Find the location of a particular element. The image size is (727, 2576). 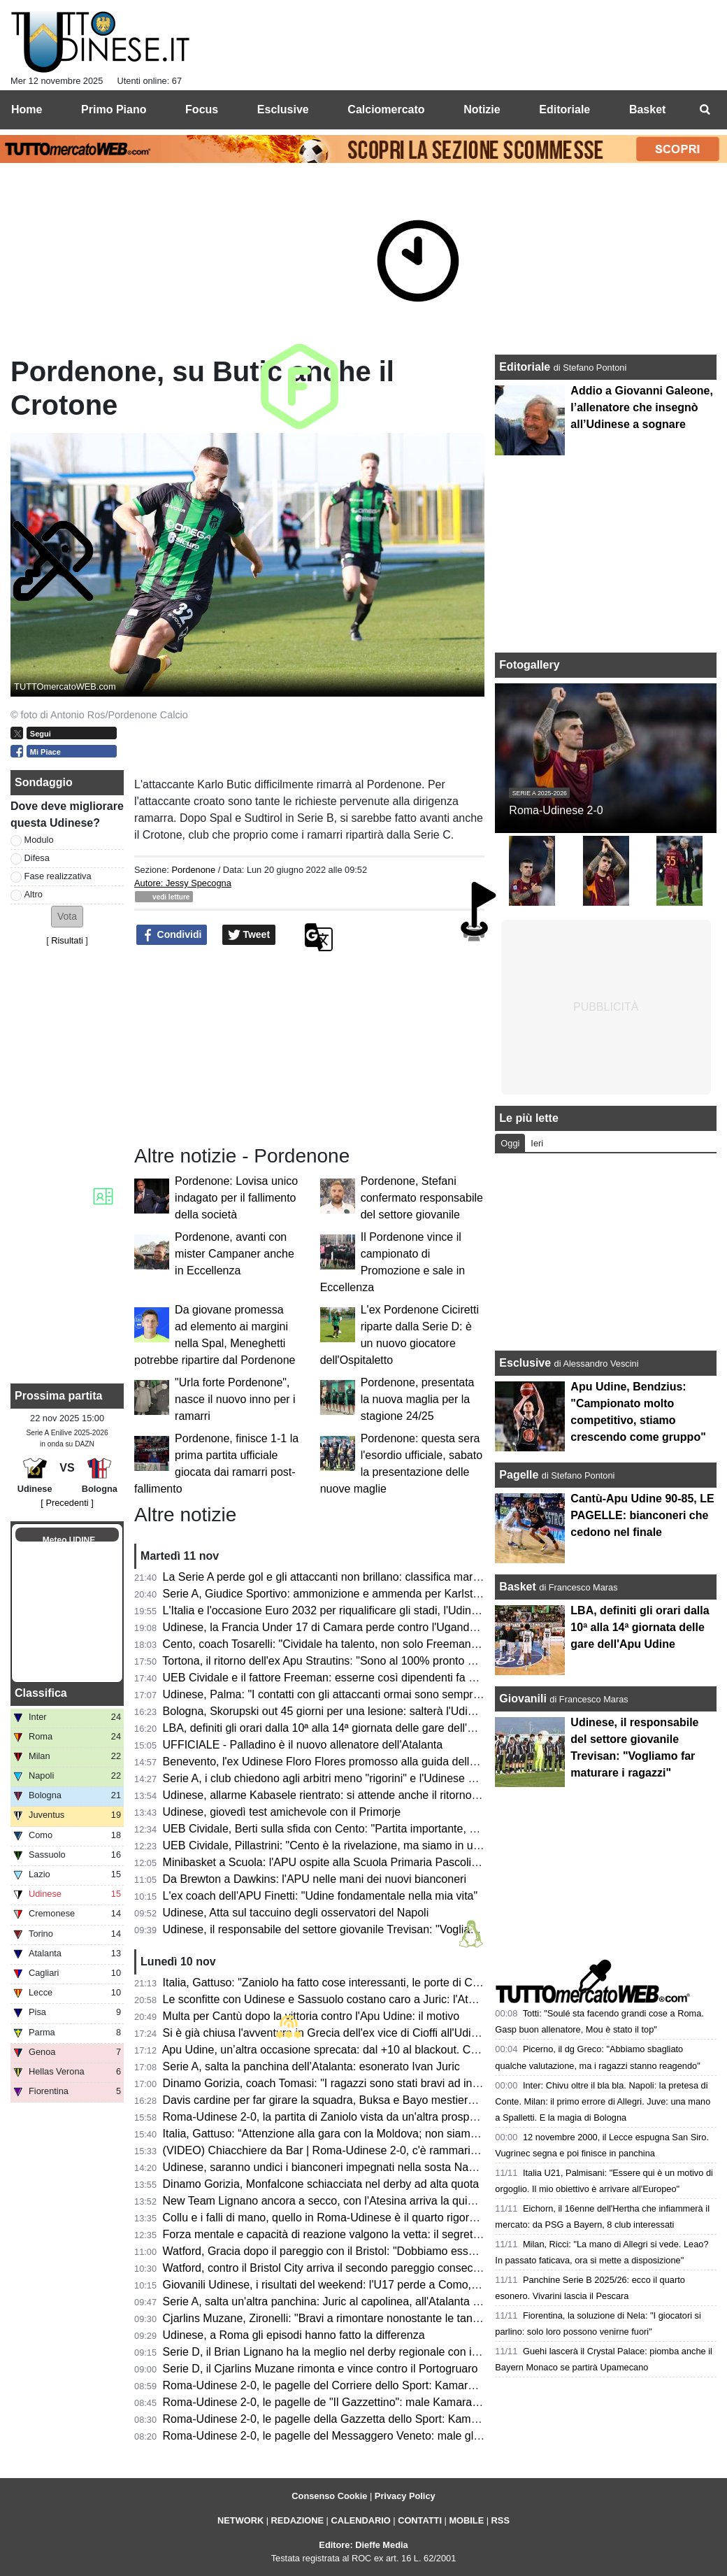

access denied or authentication disabled is located at coordinates (53, 561).